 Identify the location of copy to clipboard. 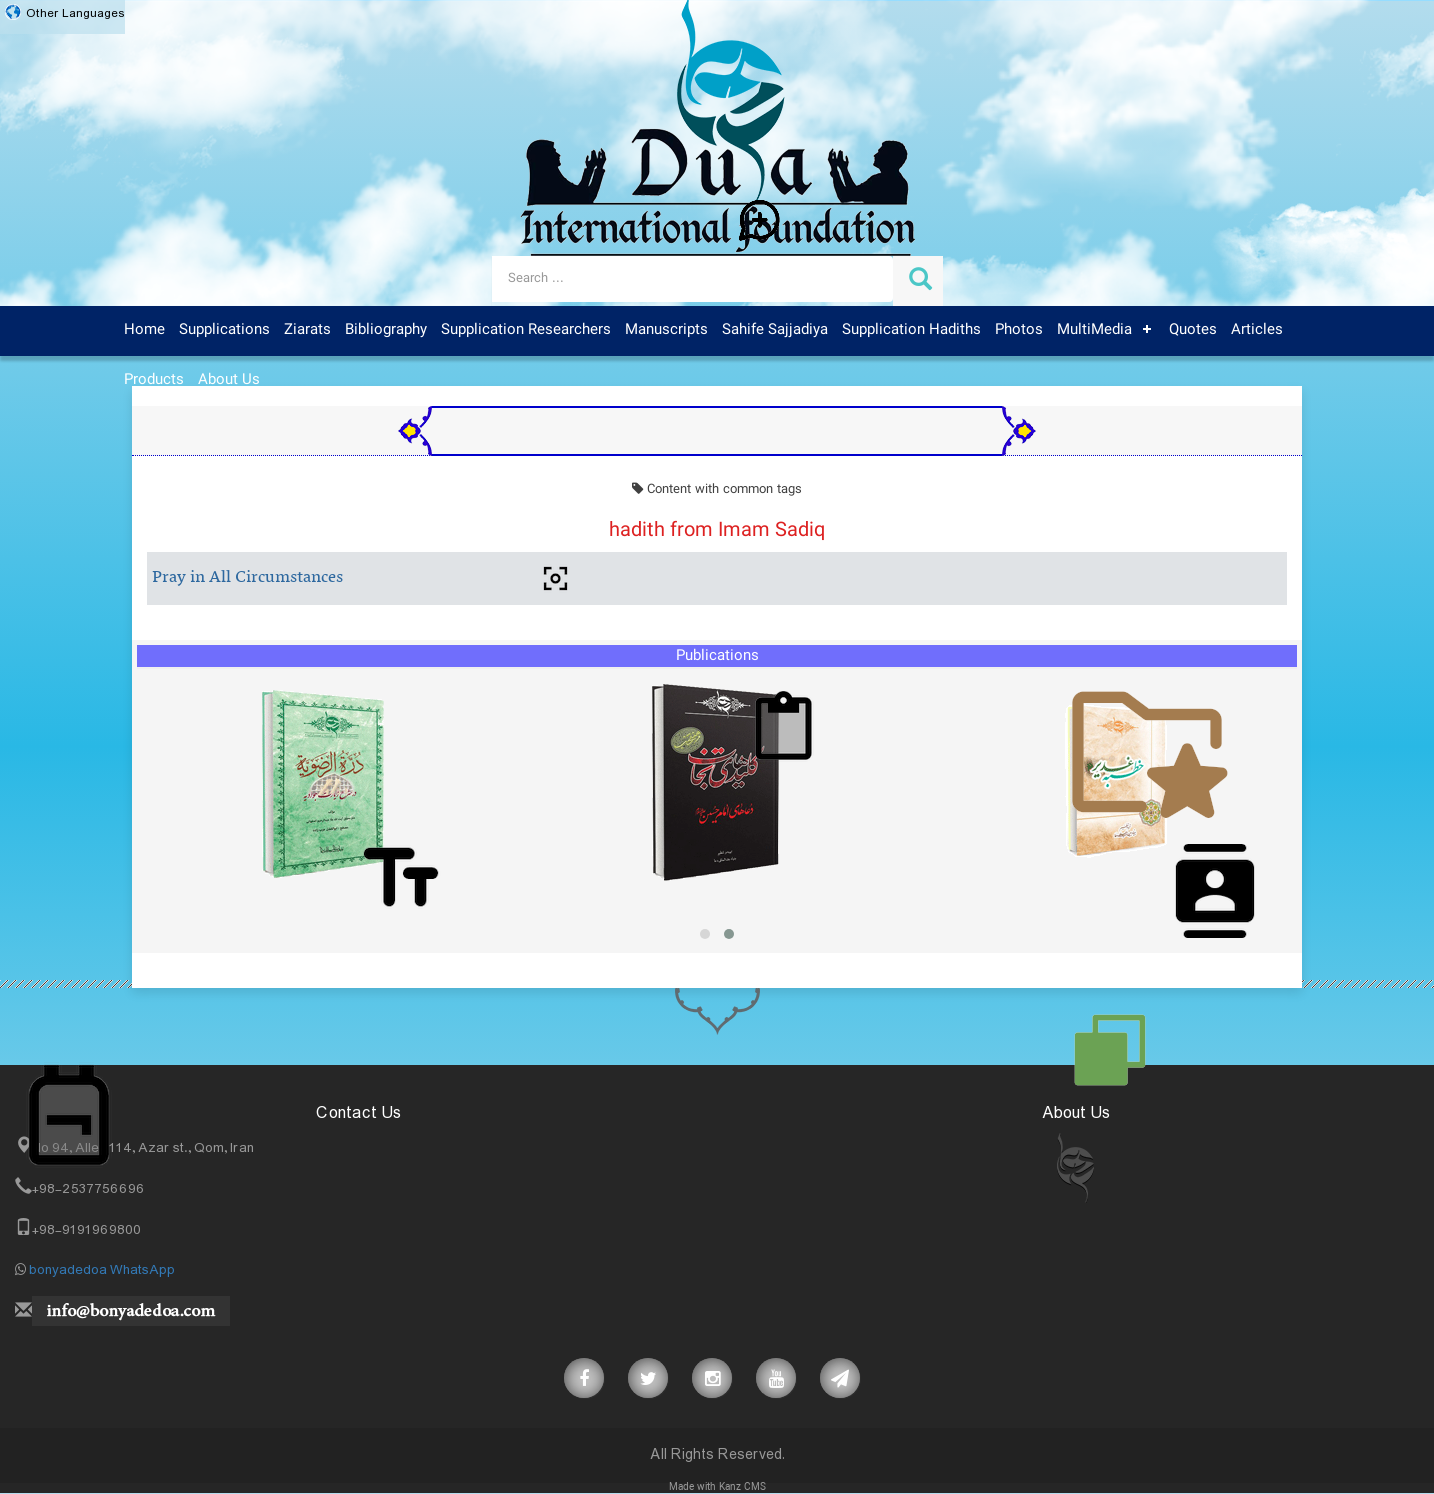
(1110, 1050).